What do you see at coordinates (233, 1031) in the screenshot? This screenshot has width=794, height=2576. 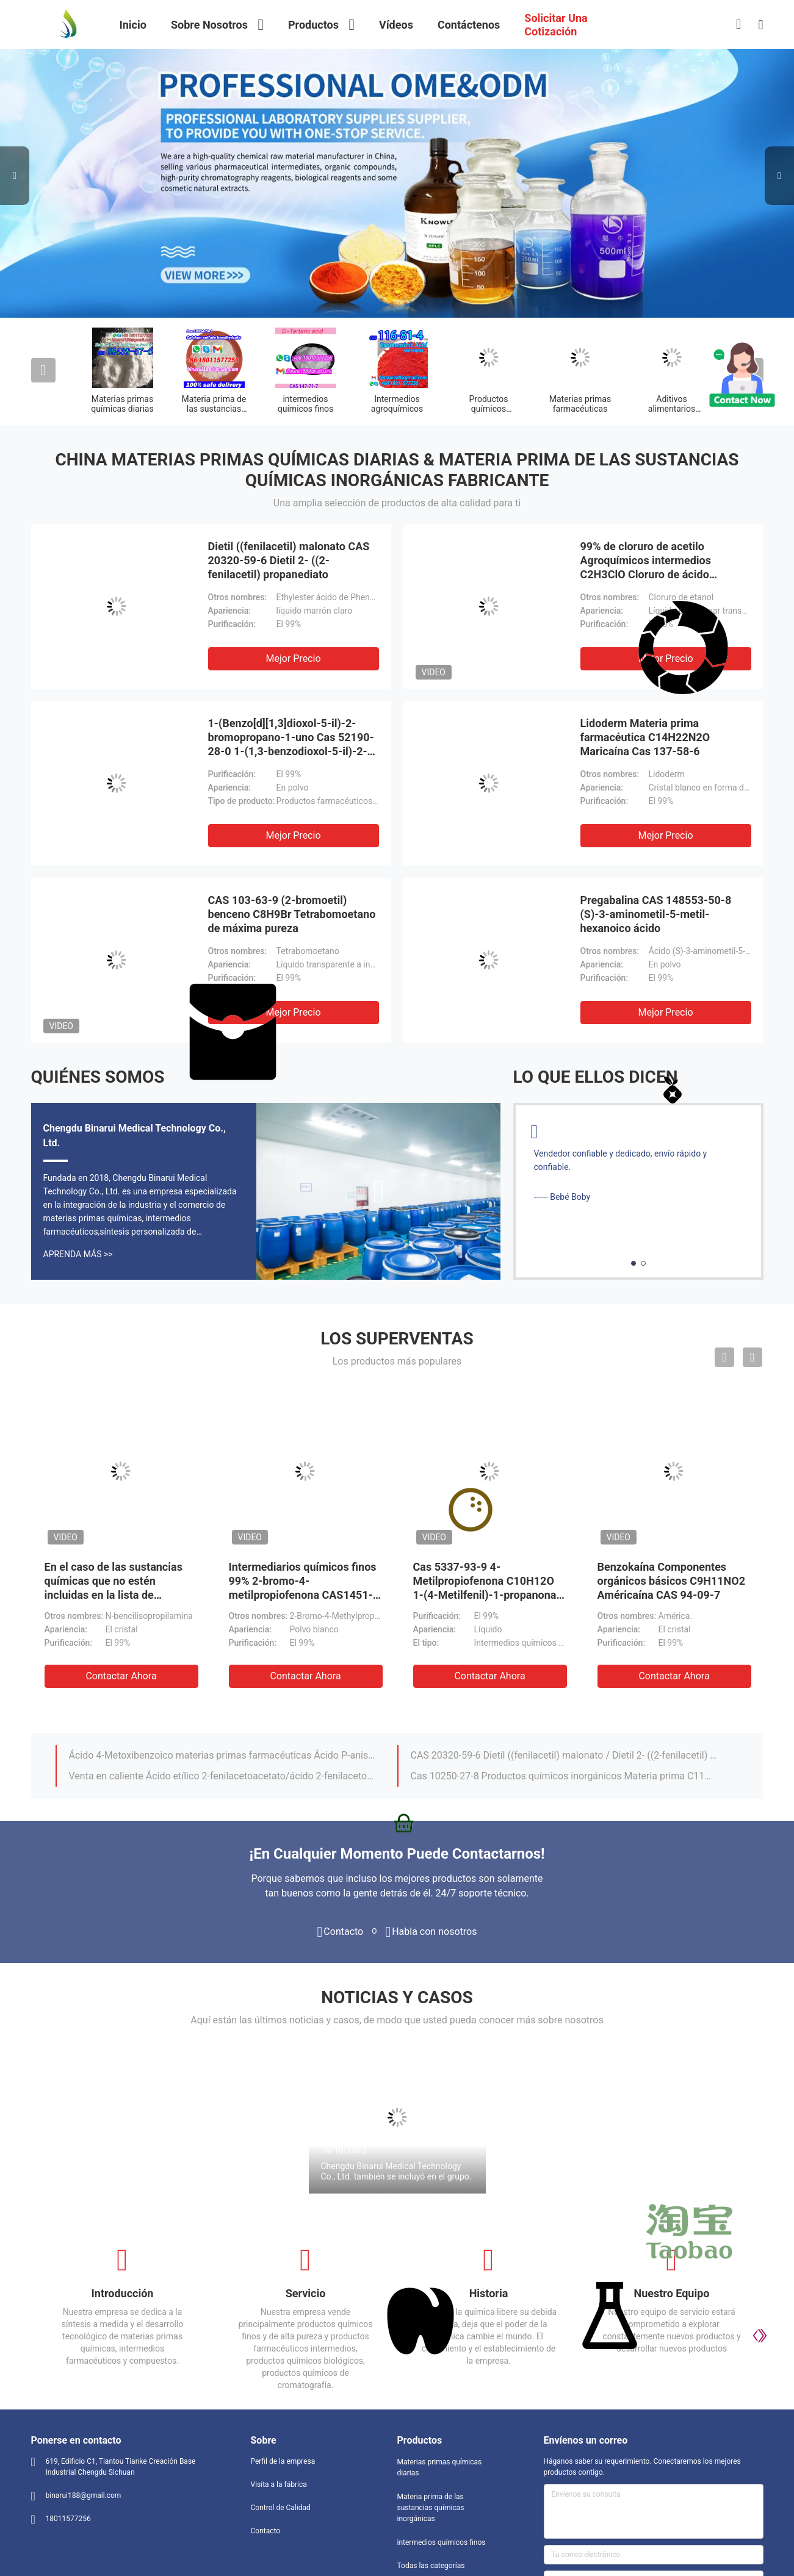 I see `send a red packet or digital gift money` at bounding box center [233, 1031].